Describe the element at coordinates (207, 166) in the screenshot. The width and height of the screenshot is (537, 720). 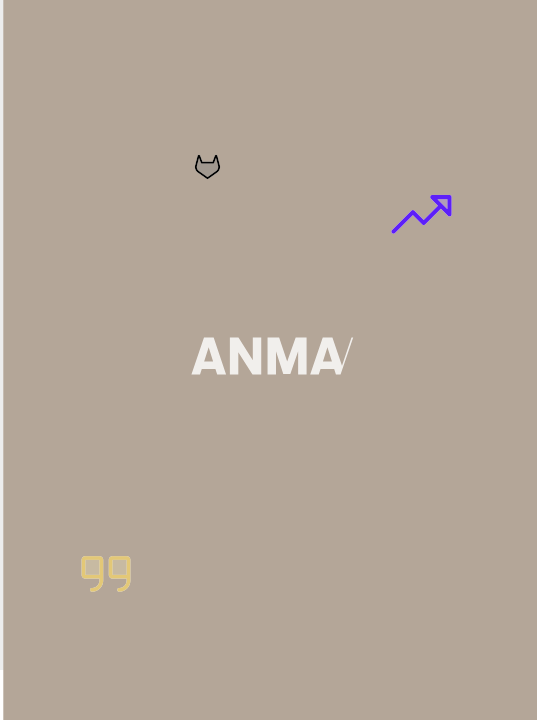
I see `open gitlab repository` at that location.